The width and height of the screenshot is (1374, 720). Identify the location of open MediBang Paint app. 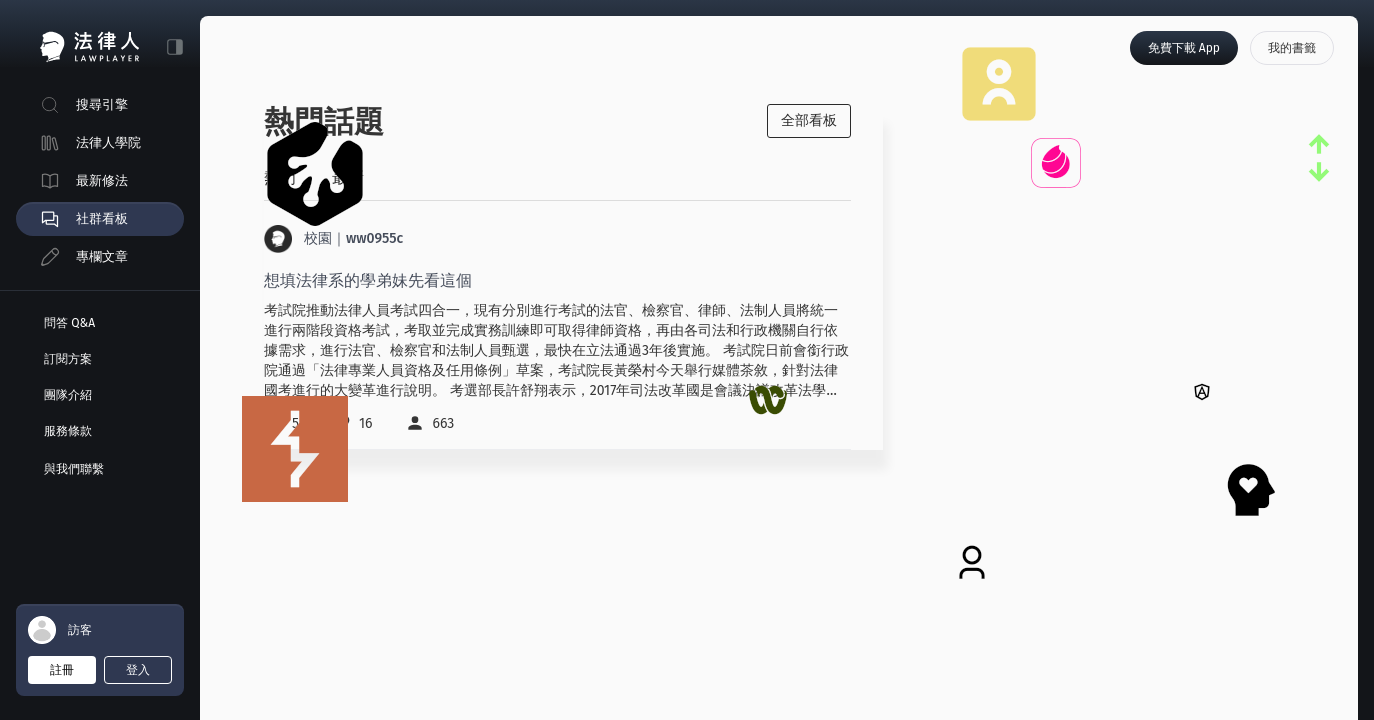
(1056, 163).